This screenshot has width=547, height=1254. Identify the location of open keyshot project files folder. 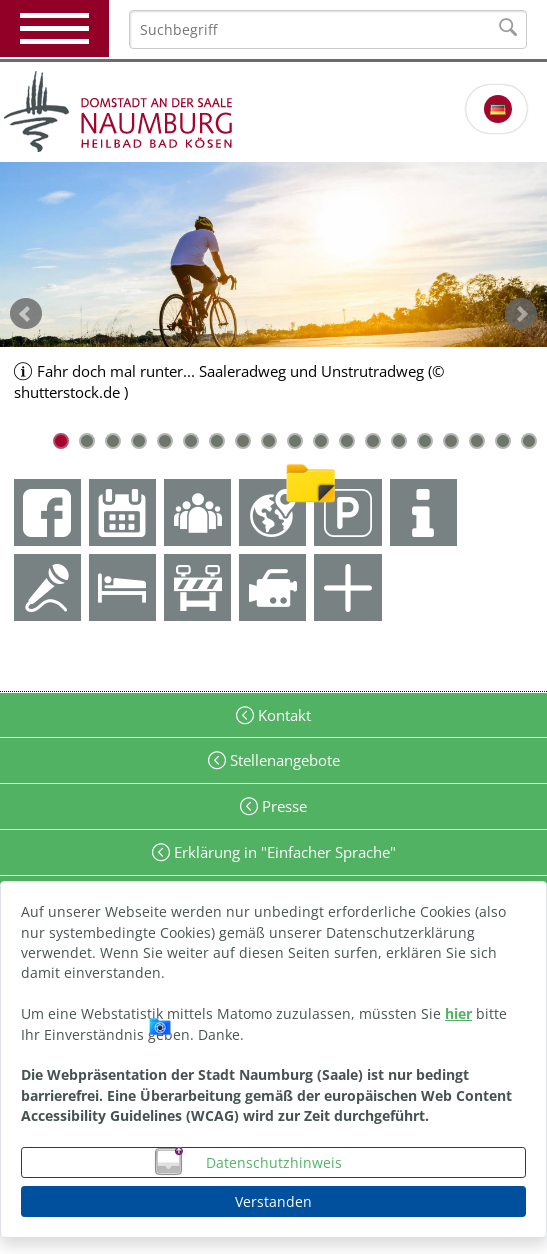
(160, 1027).